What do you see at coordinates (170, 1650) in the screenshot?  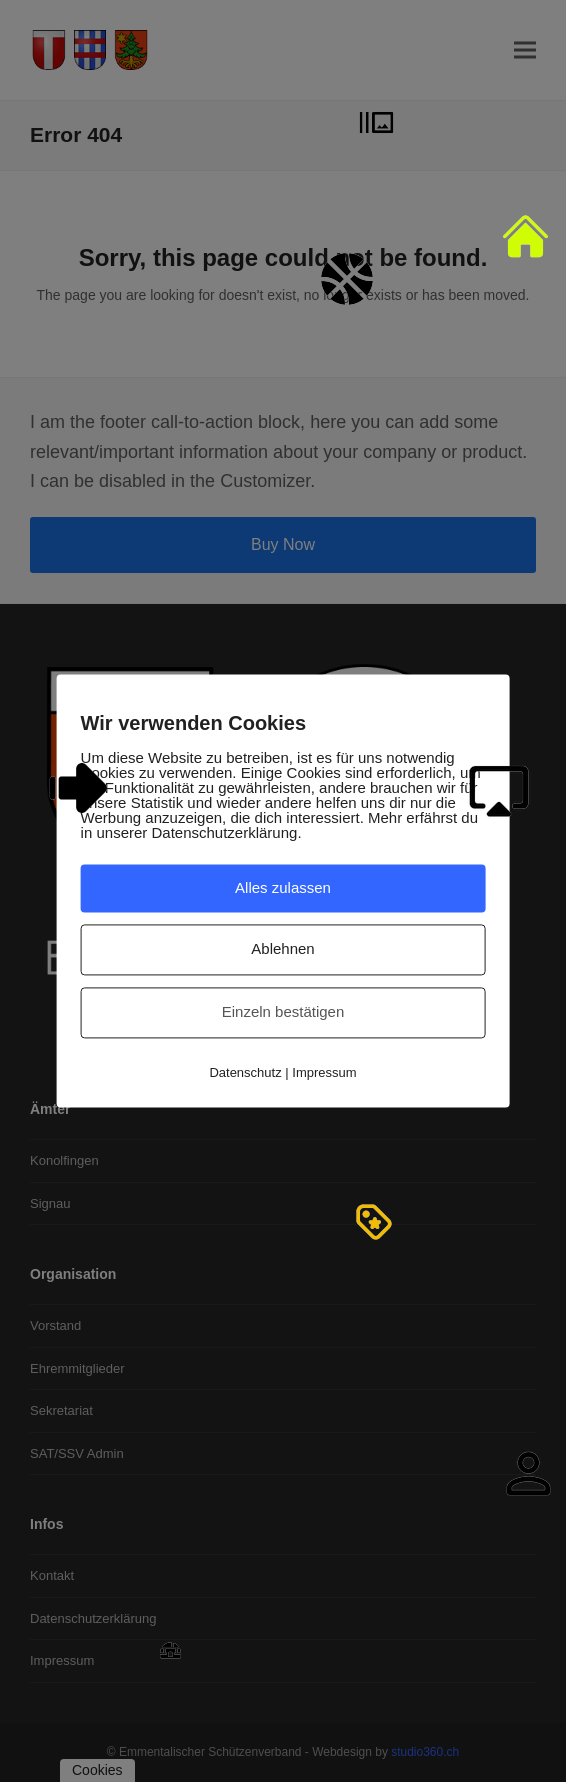 I see `indicates cold weather or winter conditions` at bounding box center [170, 1650].